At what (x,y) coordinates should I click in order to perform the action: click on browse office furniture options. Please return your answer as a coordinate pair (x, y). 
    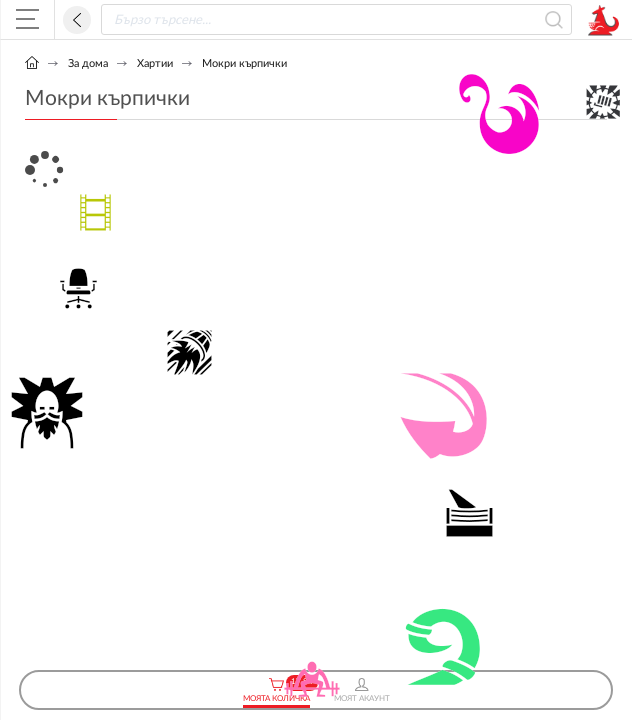
    Looking at the image, I should click on (78, 288).